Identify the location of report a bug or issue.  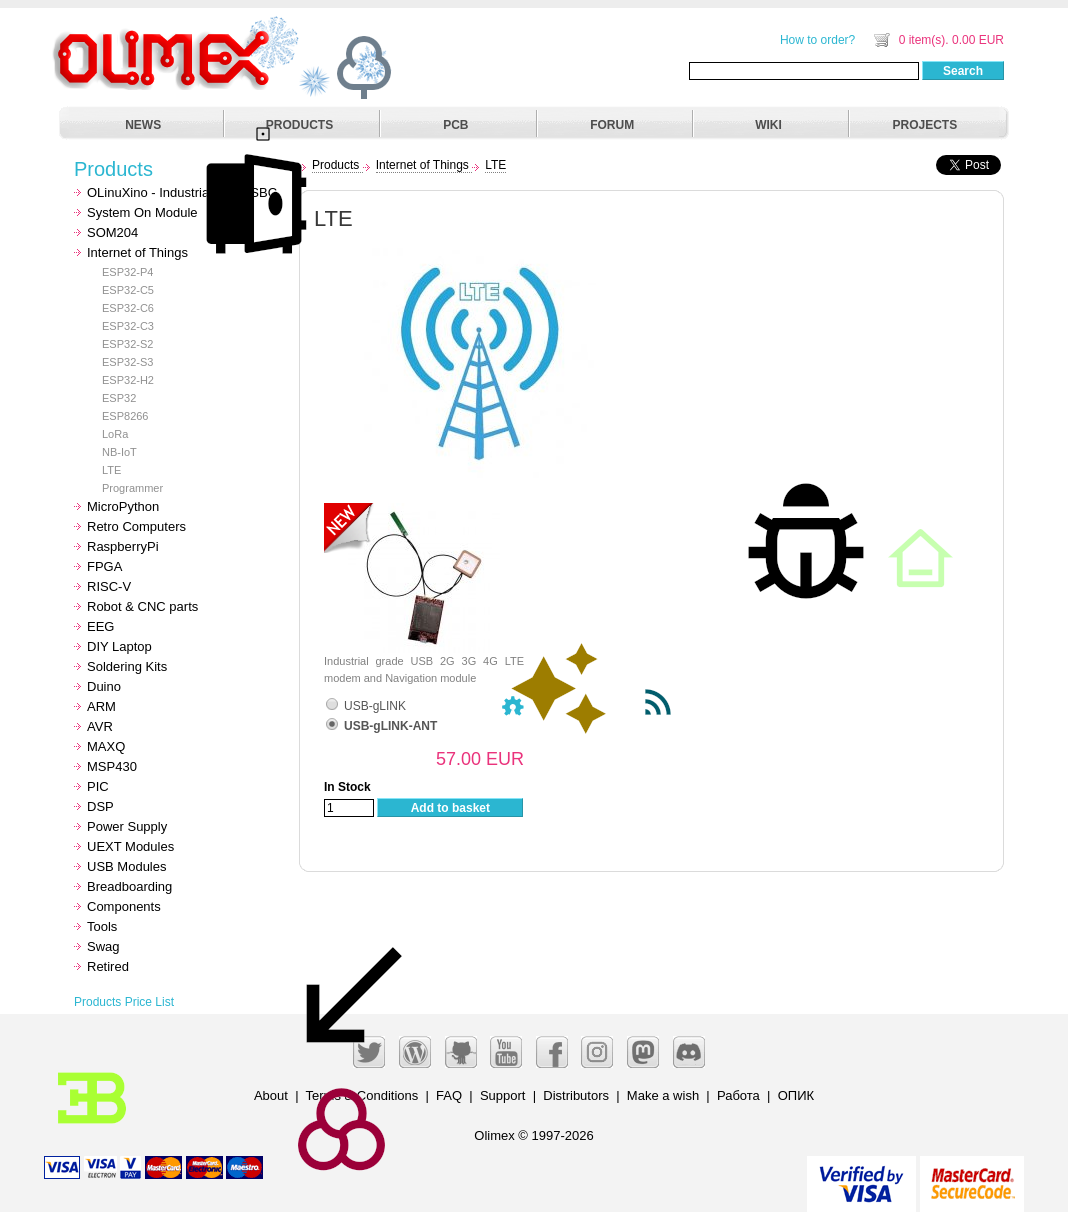
(806, 541).